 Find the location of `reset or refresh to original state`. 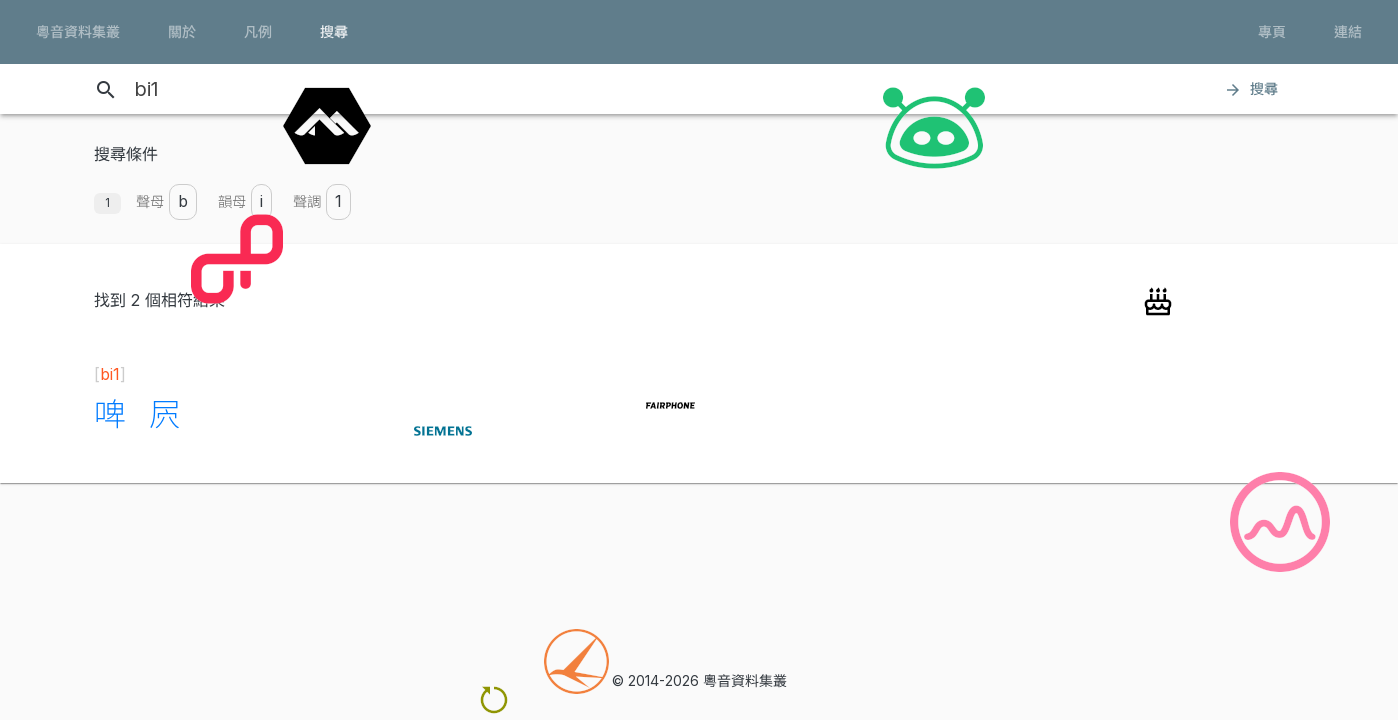

reset or refresh to original state is located at coordinates (494, 700).